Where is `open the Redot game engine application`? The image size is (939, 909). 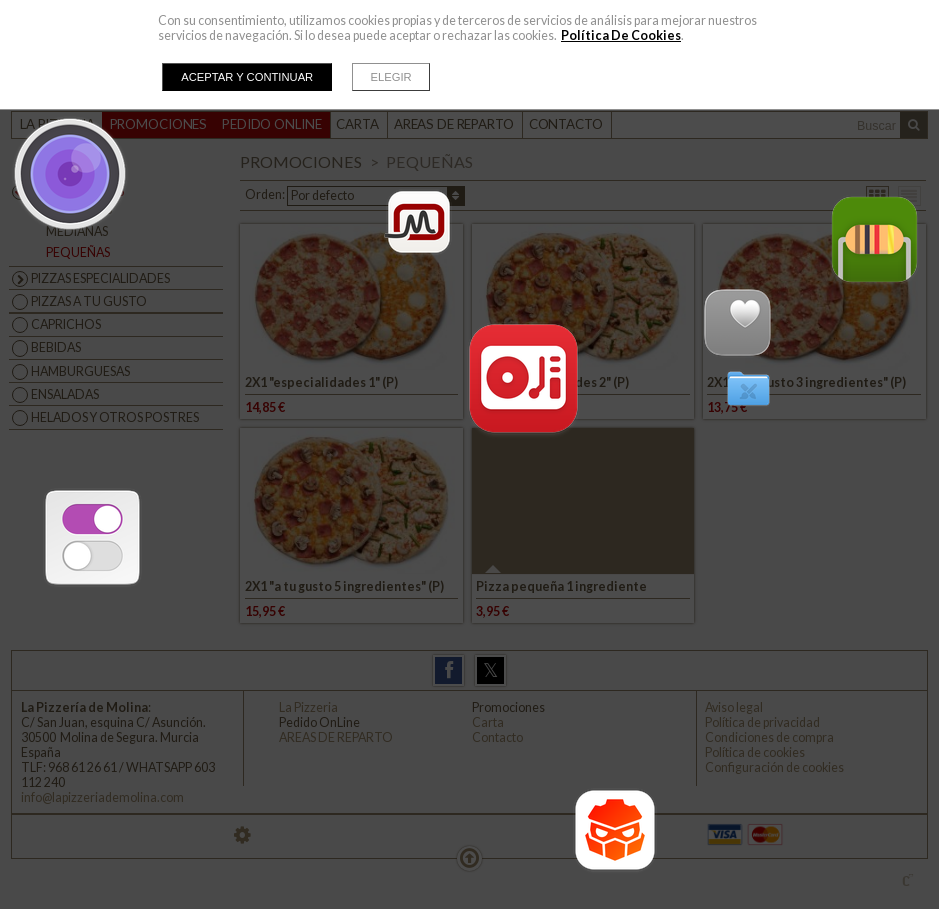
open the Redot game engine application is located at coordinates (615, 830).